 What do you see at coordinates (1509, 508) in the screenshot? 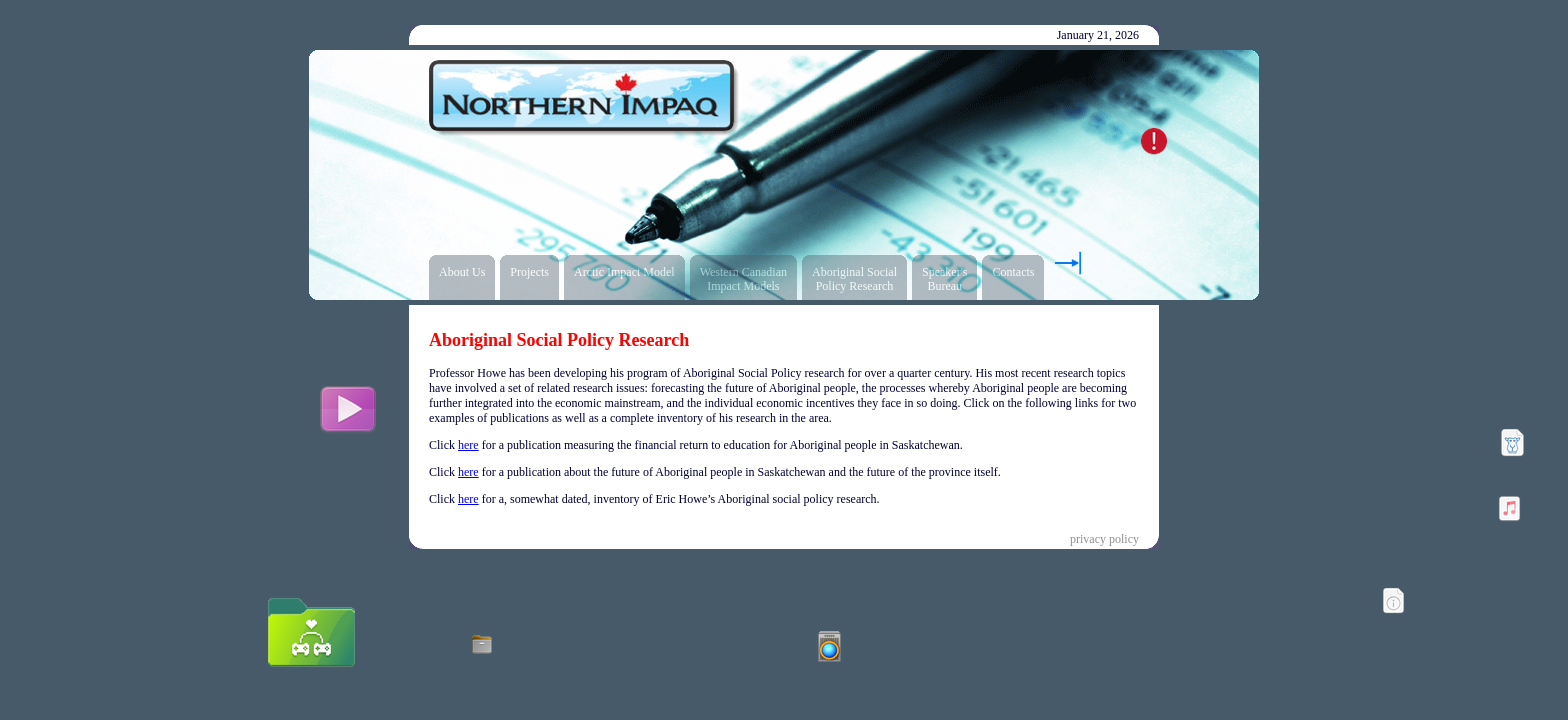
I see `an audio or music file` at bounding box center [1509, 508].